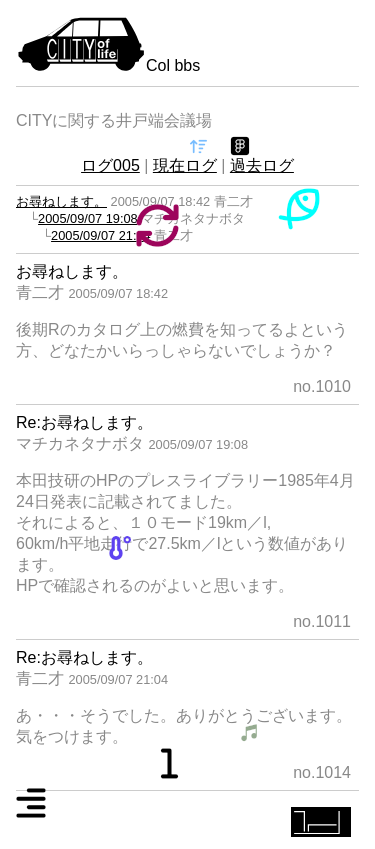 This screenshot has width=375, height=849. I want to click on access music or audio library, so click(250, 733).